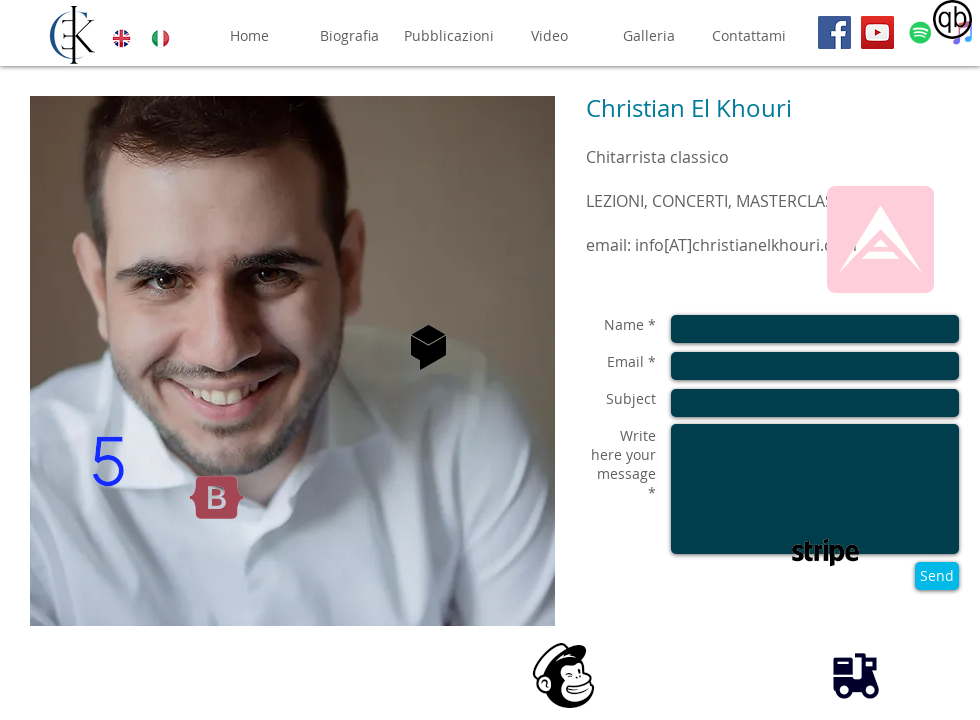 The width and height of the screenshot is (980, 720). Describe the element at coordinates (428, 347) in the screenshot. I see `access Google Dialogflow conversational AI platform` at that location.